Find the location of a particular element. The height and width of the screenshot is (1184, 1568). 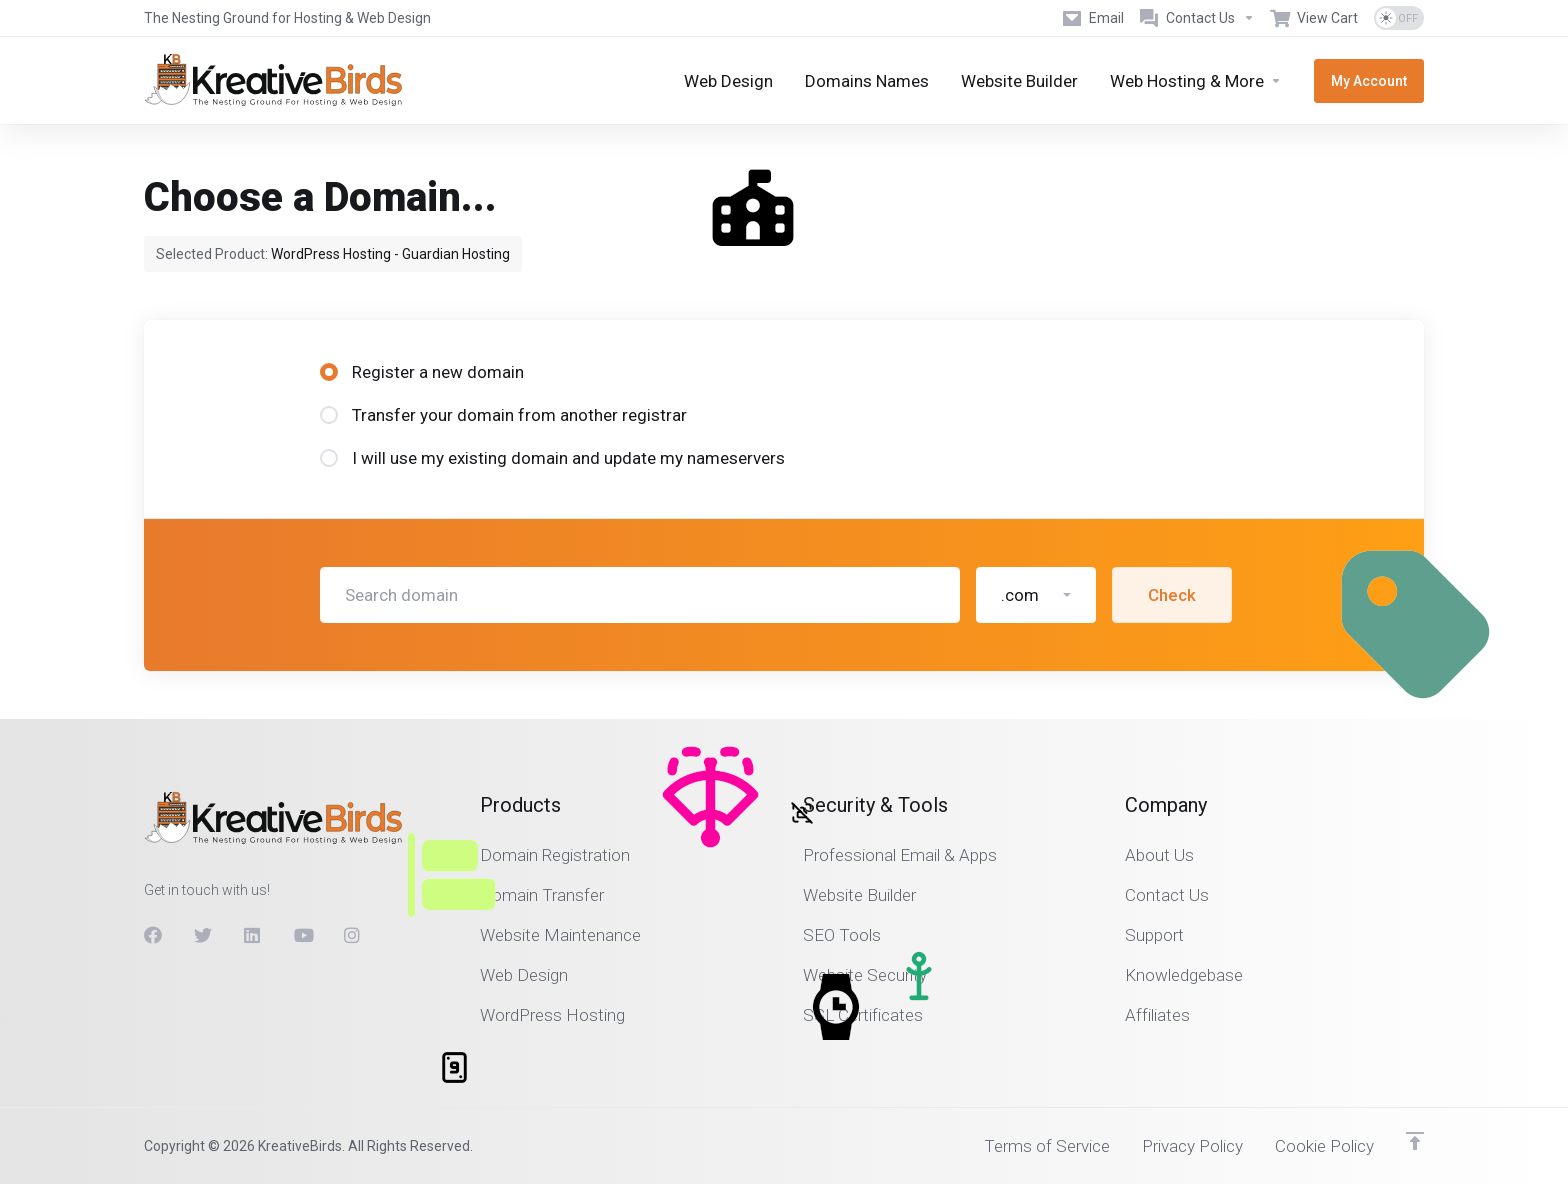

access control disabled is located at coordinates (802, 813).